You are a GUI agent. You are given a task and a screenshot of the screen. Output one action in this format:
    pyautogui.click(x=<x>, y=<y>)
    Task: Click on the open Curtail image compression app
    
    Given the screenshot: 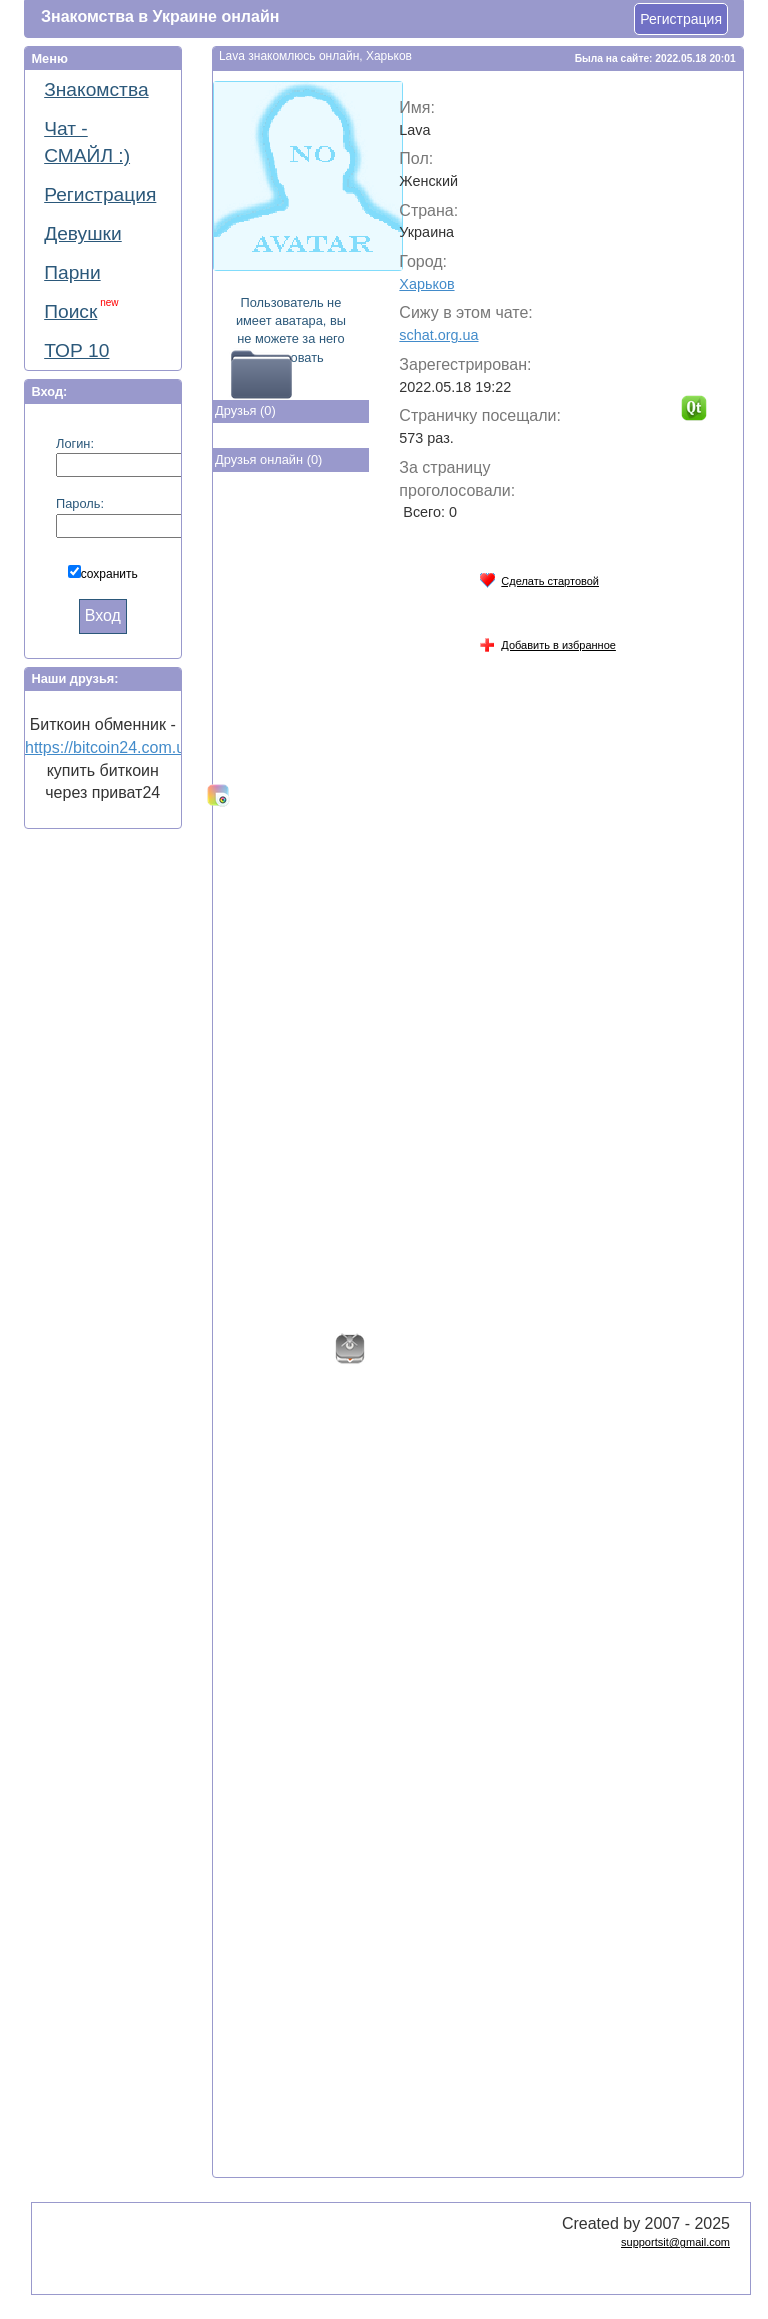 What is the action you would take?
    pyautogui.click(x=350, y=1349)
    